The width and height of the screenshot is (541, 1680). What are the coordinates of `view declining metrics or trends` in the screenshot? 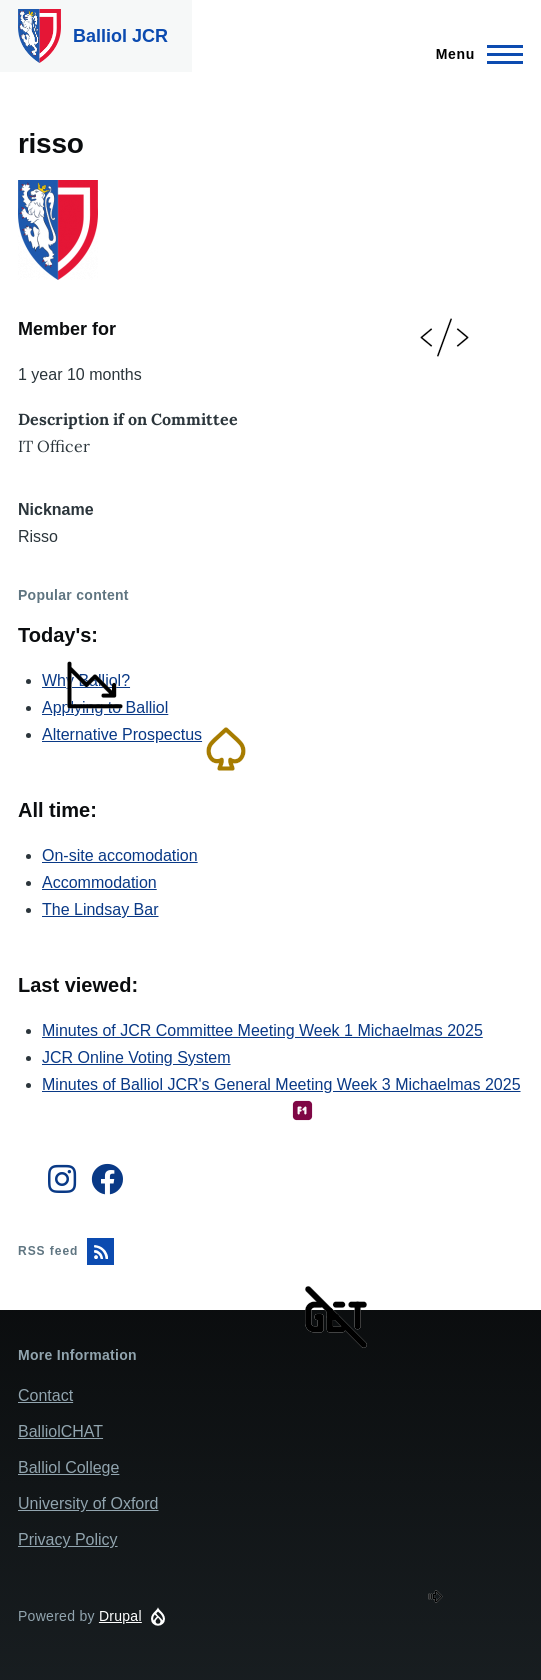 It's located at (95, 685).